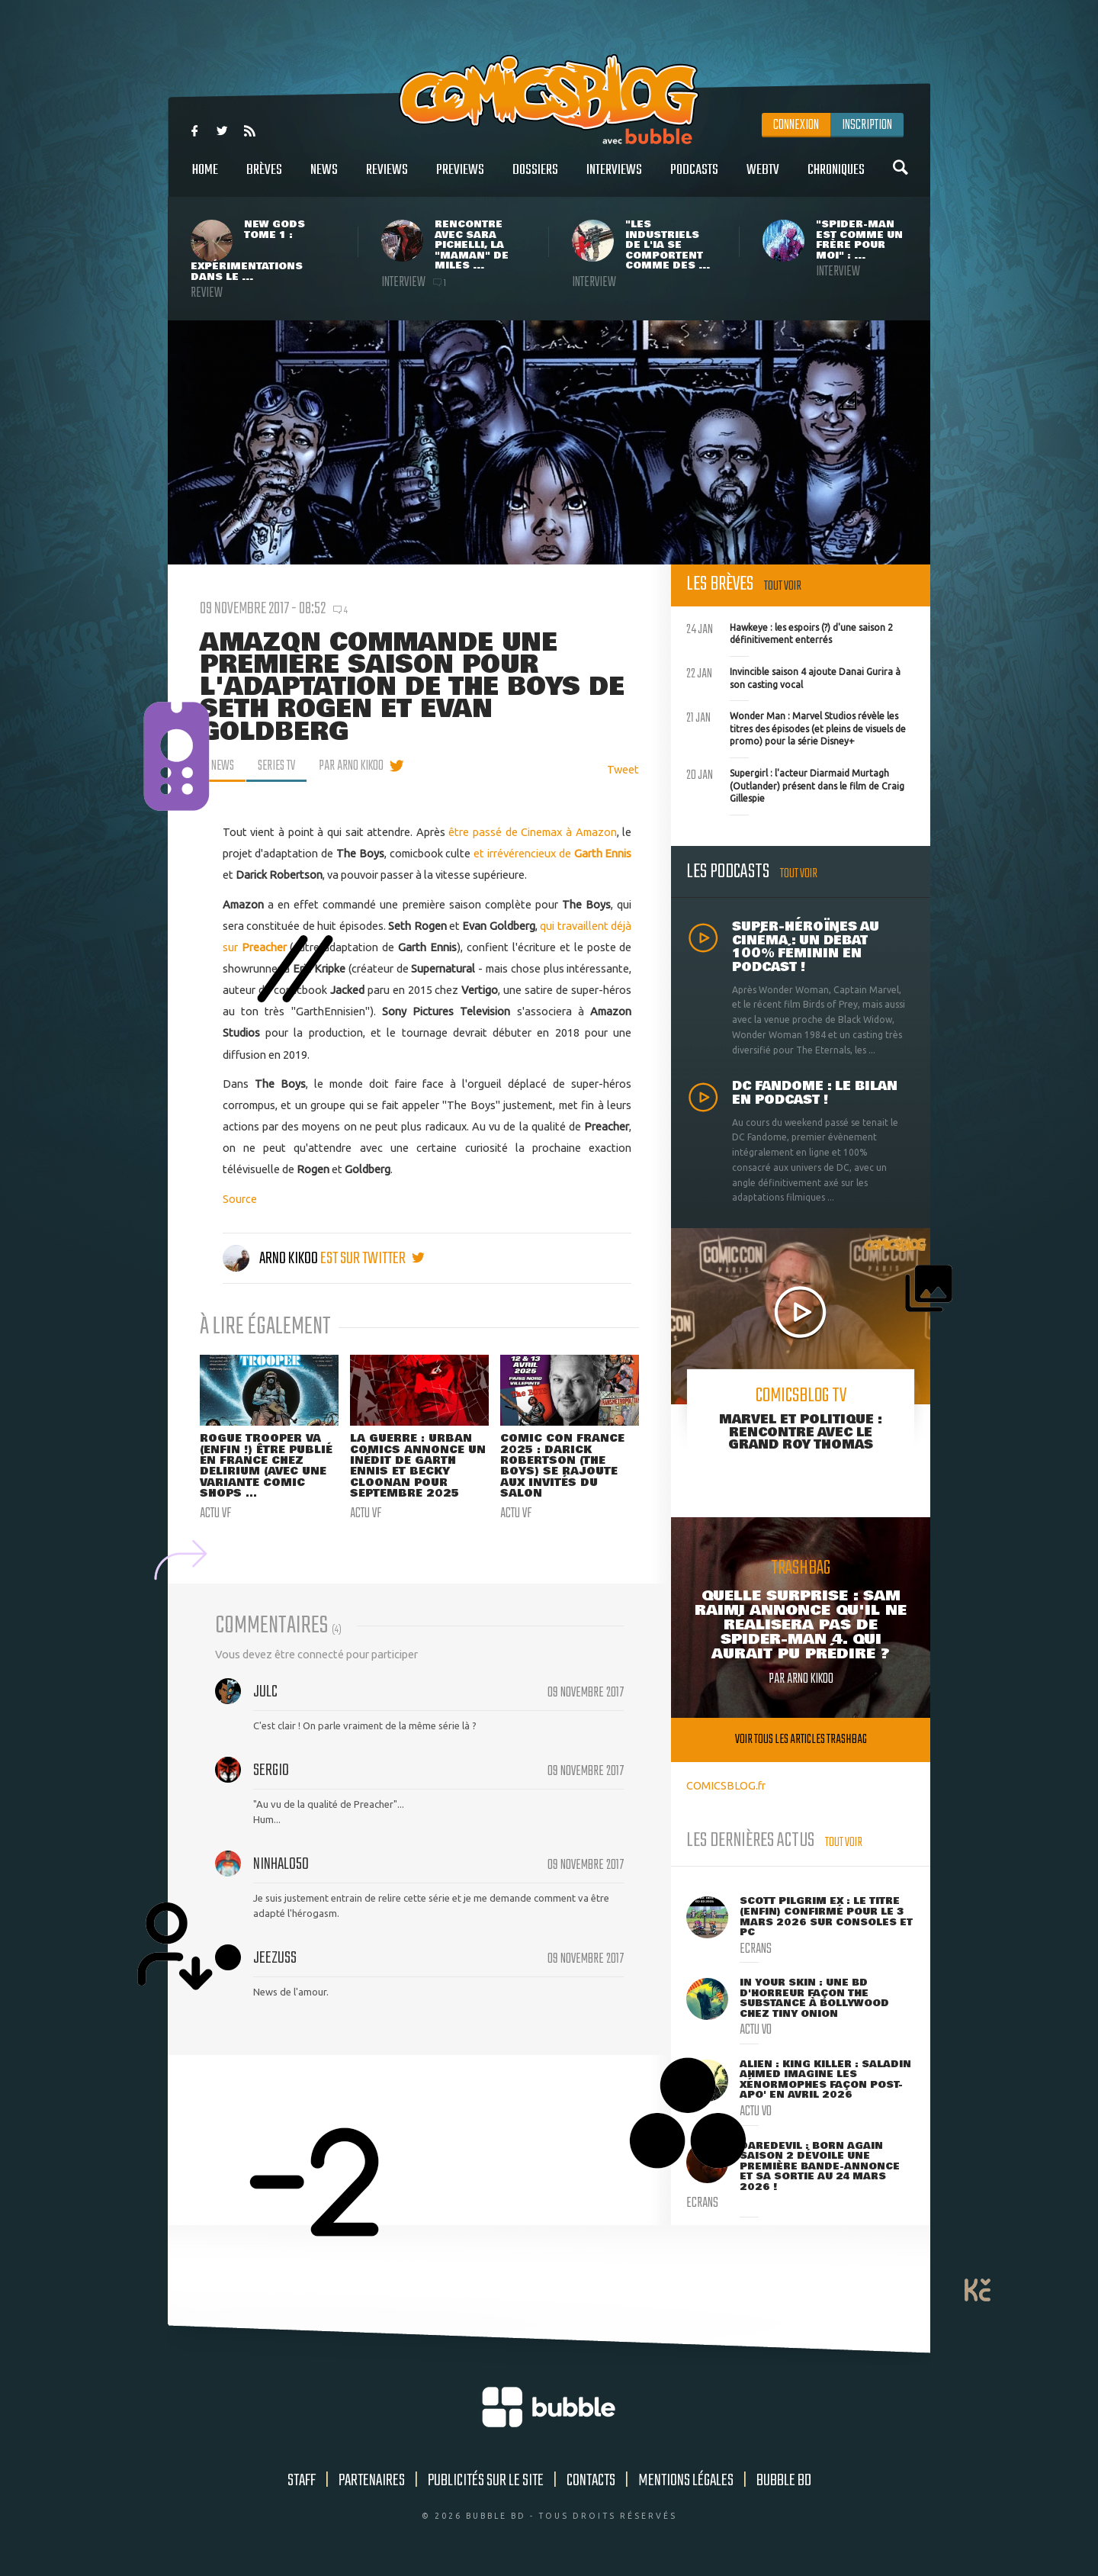  I want to click on indicates a separator or divider between elements, so click(295, 969).